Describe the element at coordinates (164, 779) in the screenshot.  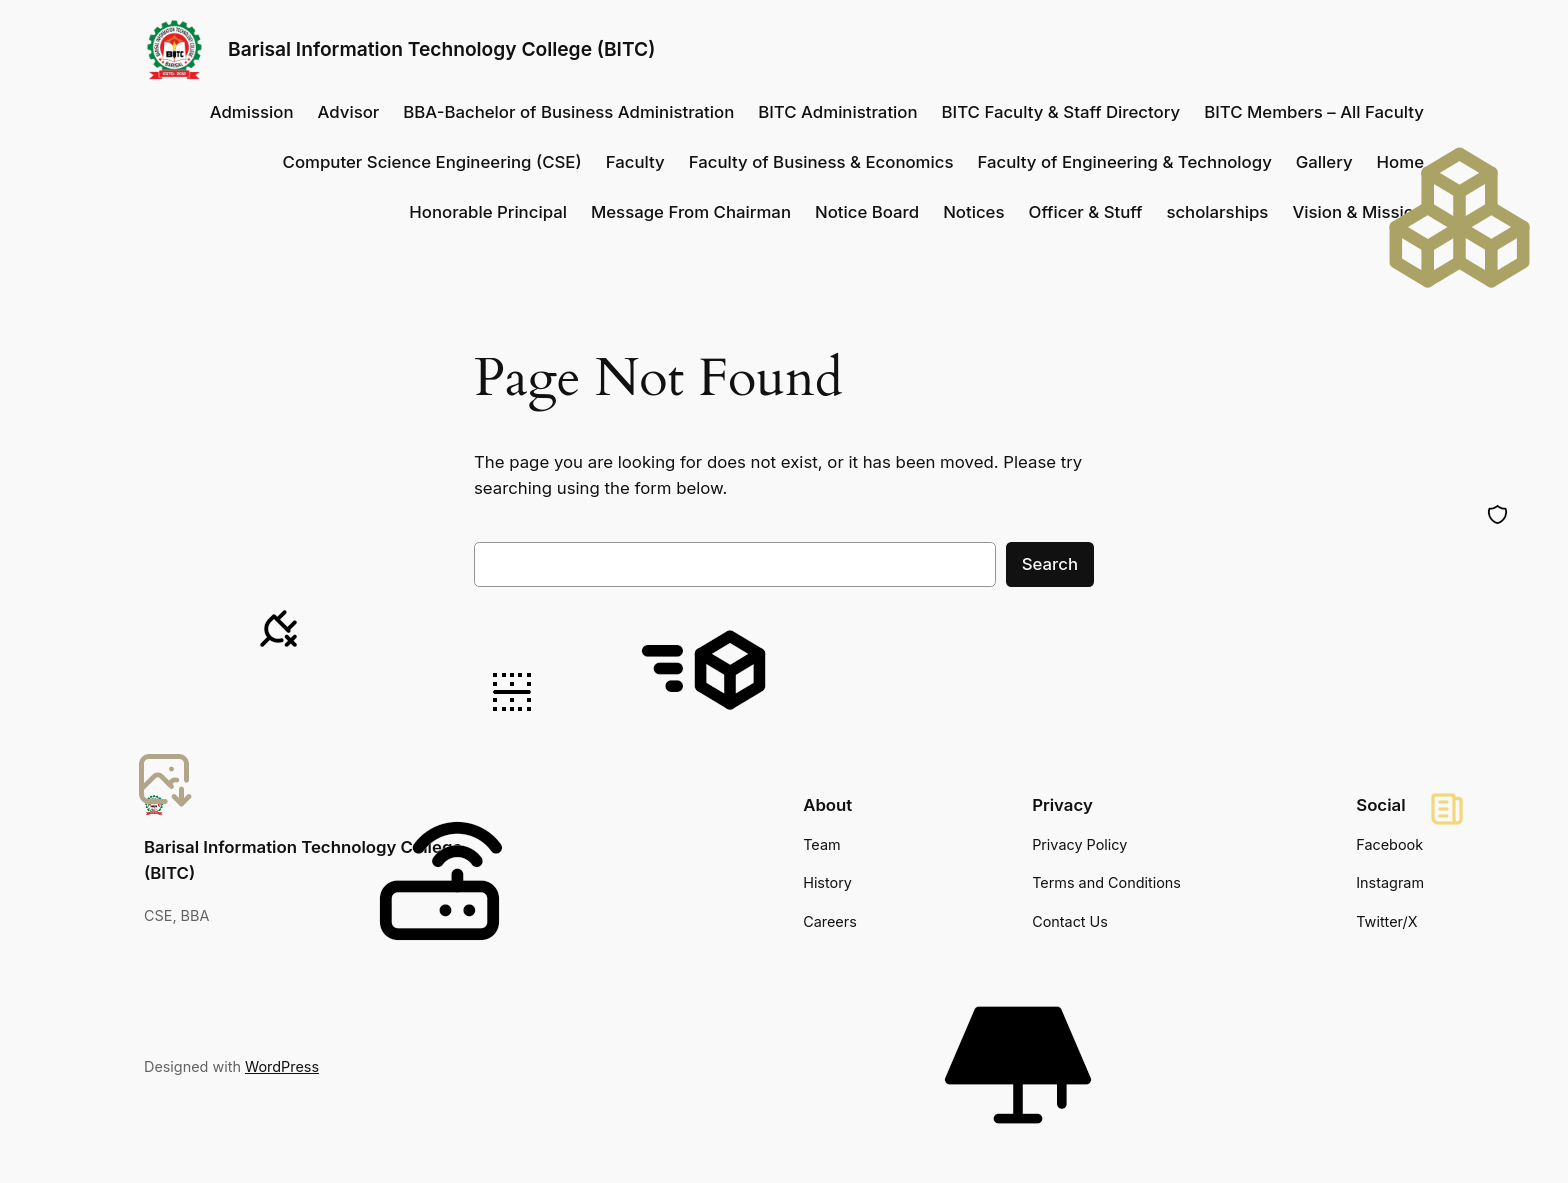
I see `download image to device` at that location.